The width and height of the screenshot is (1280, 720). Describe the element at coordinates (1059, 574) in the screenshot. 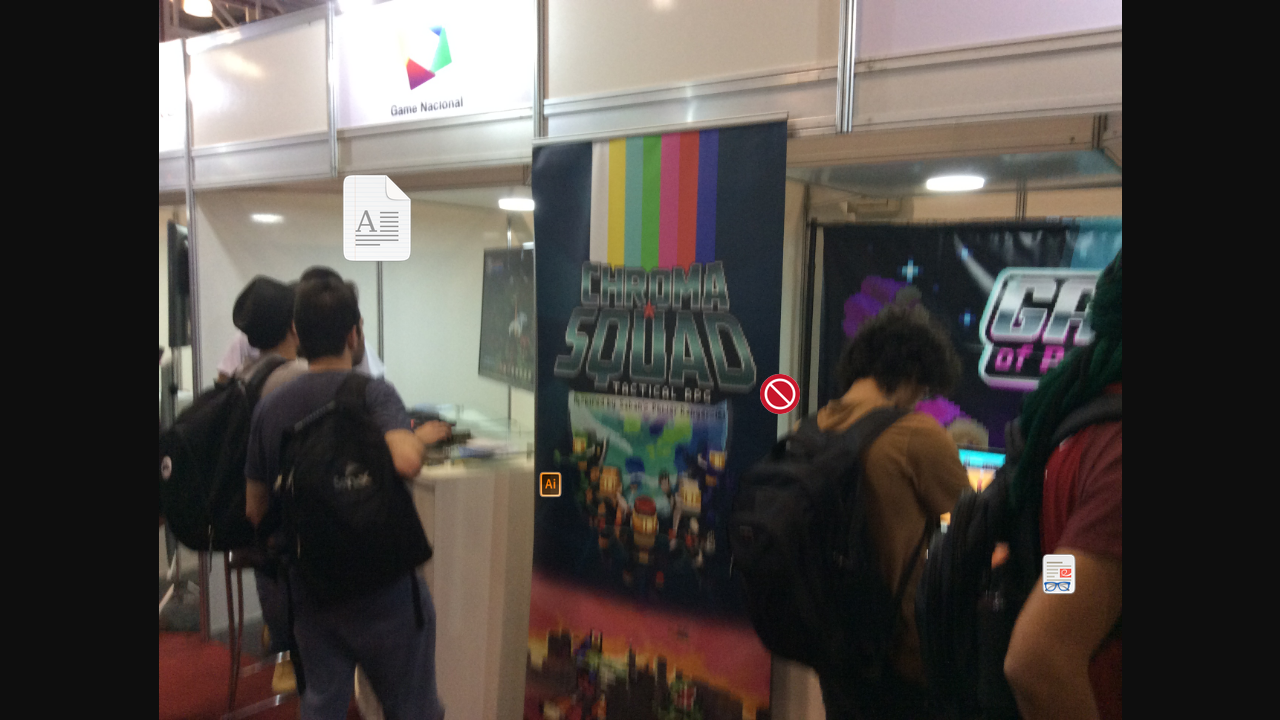

I see `open evince document viewer` at that location.